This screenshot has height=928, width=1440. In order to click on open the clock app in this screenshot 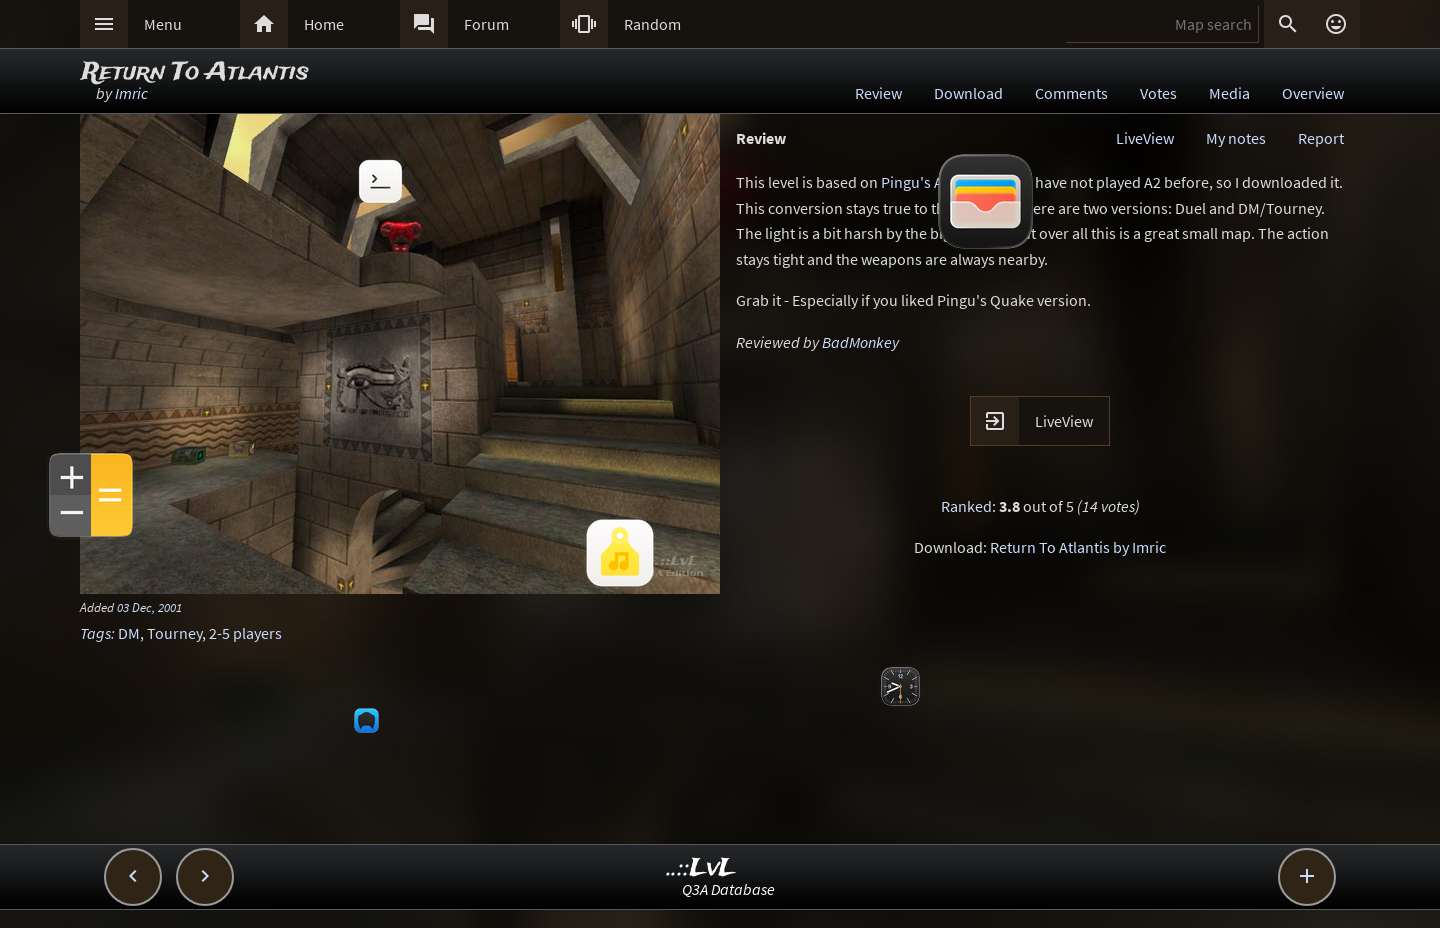, I will do `click(900, 686)`.